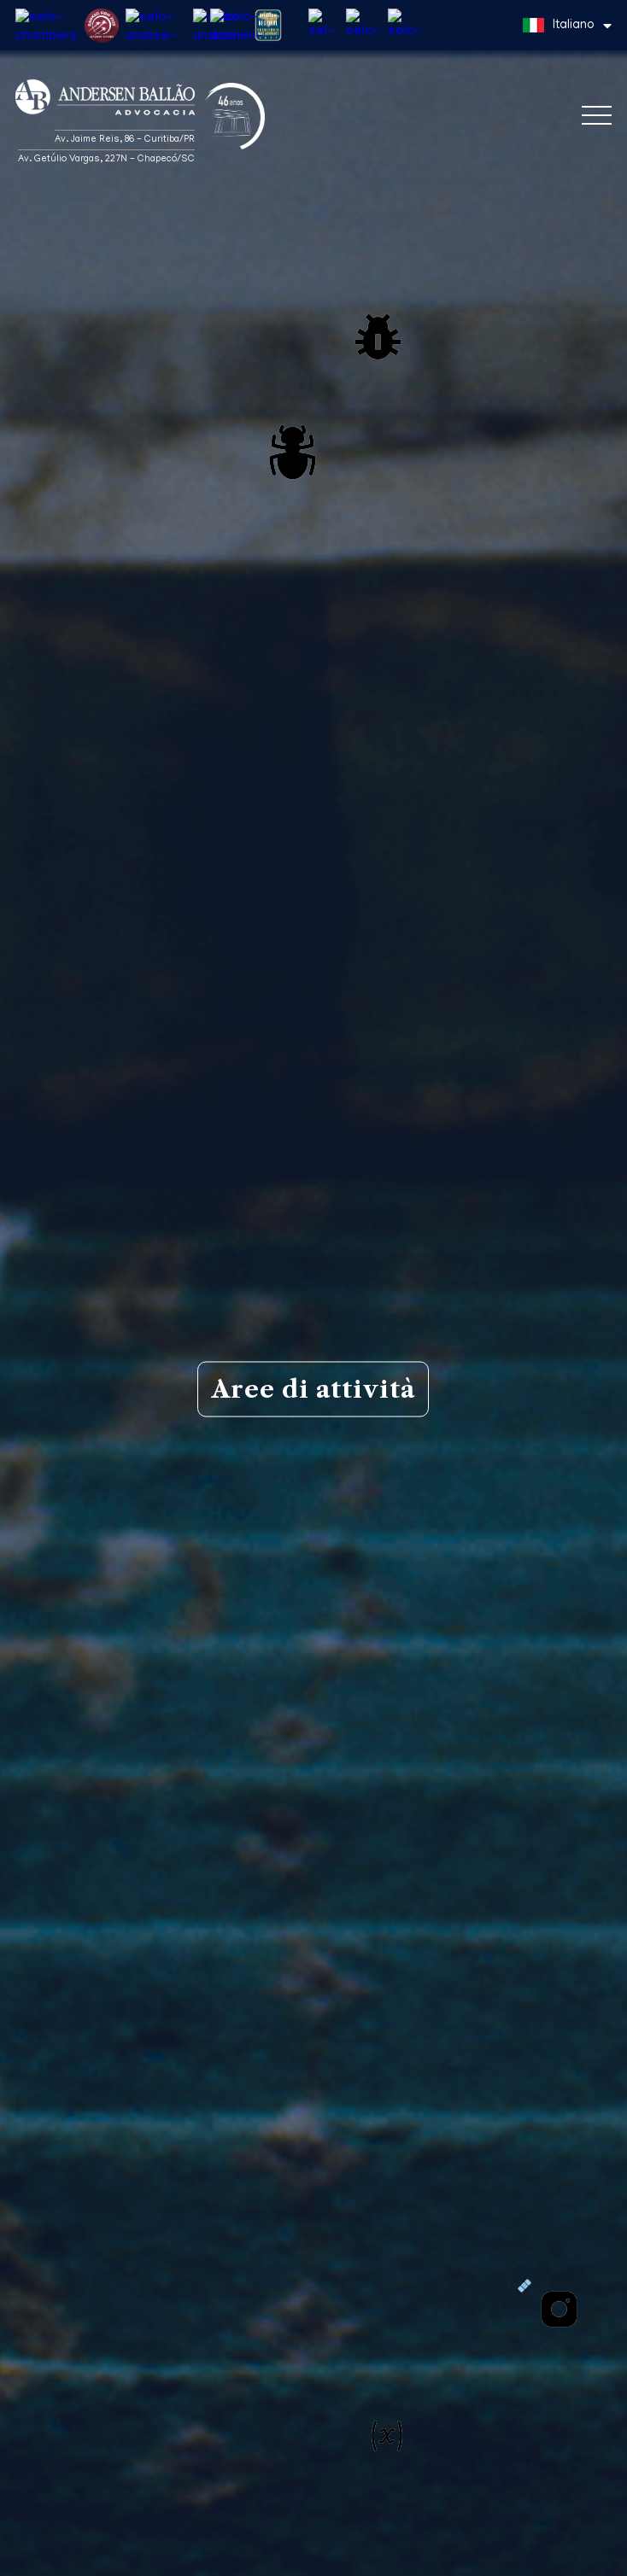 Image resolution: width=627 pixels, height=2576 pixels. What do you see at coordinates (559, 2309) in the screenshot?
I see `open instagram app` at bounding box center [559, 2309].